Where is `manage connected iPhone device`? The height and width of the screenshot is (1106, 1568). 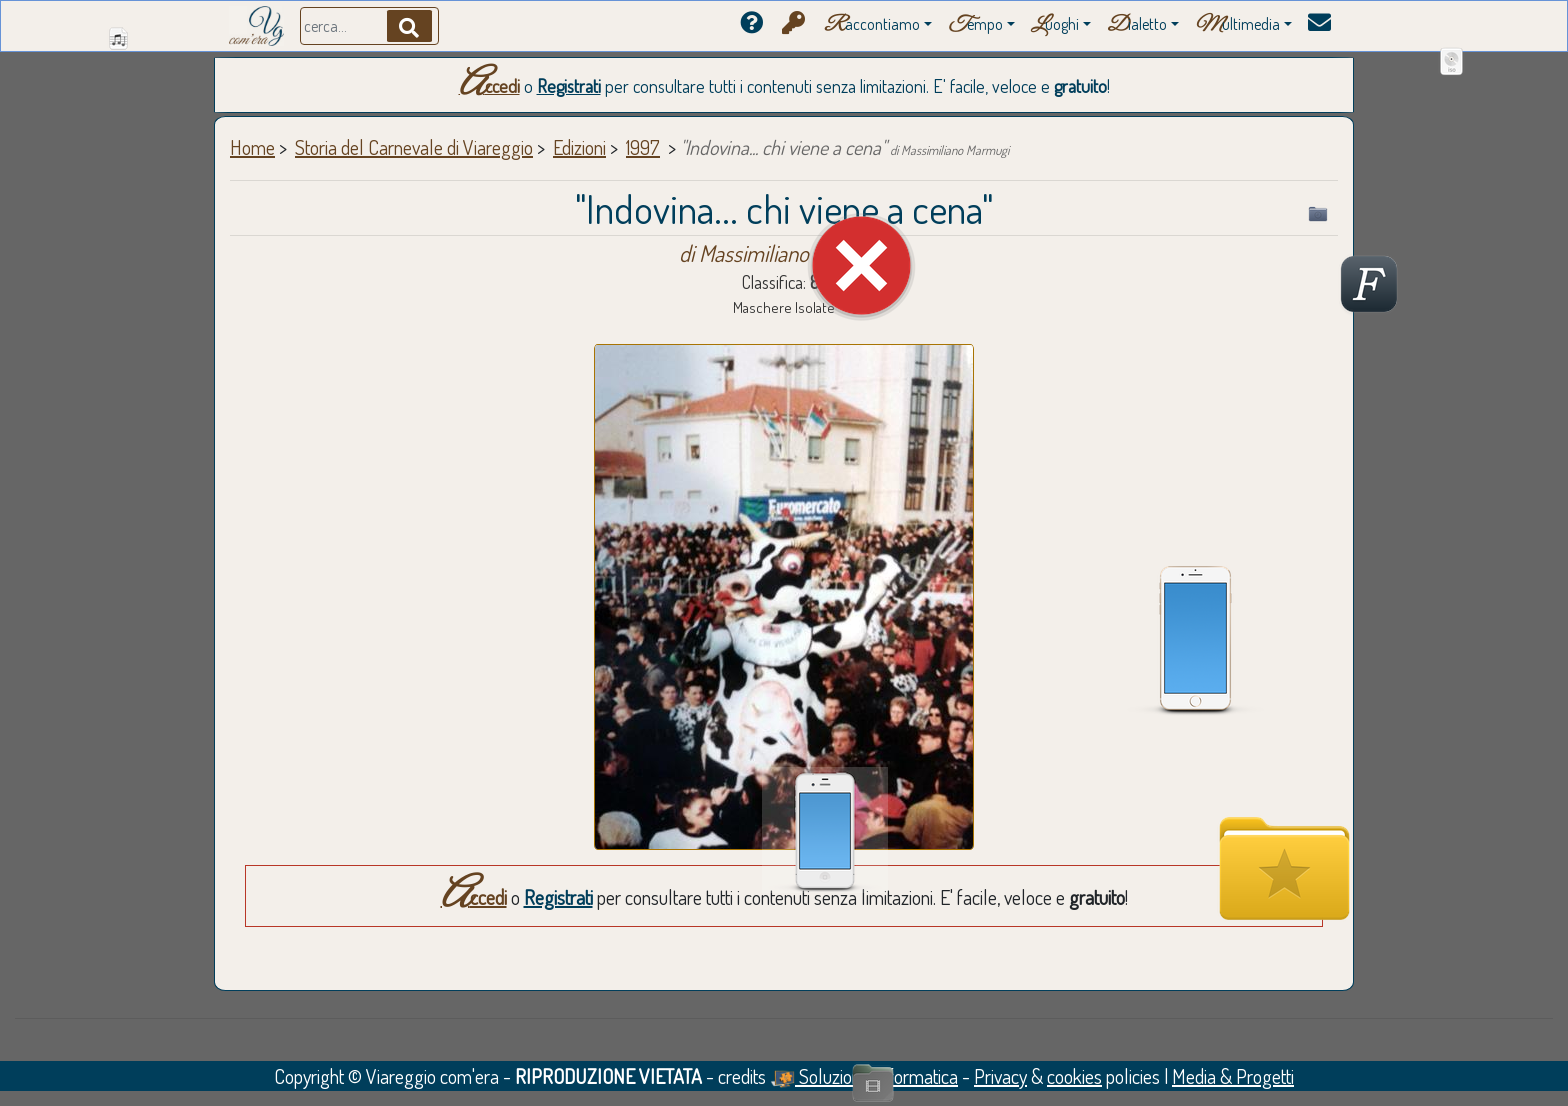 manage connected iPhone device is located at coordinates (1195, 640).